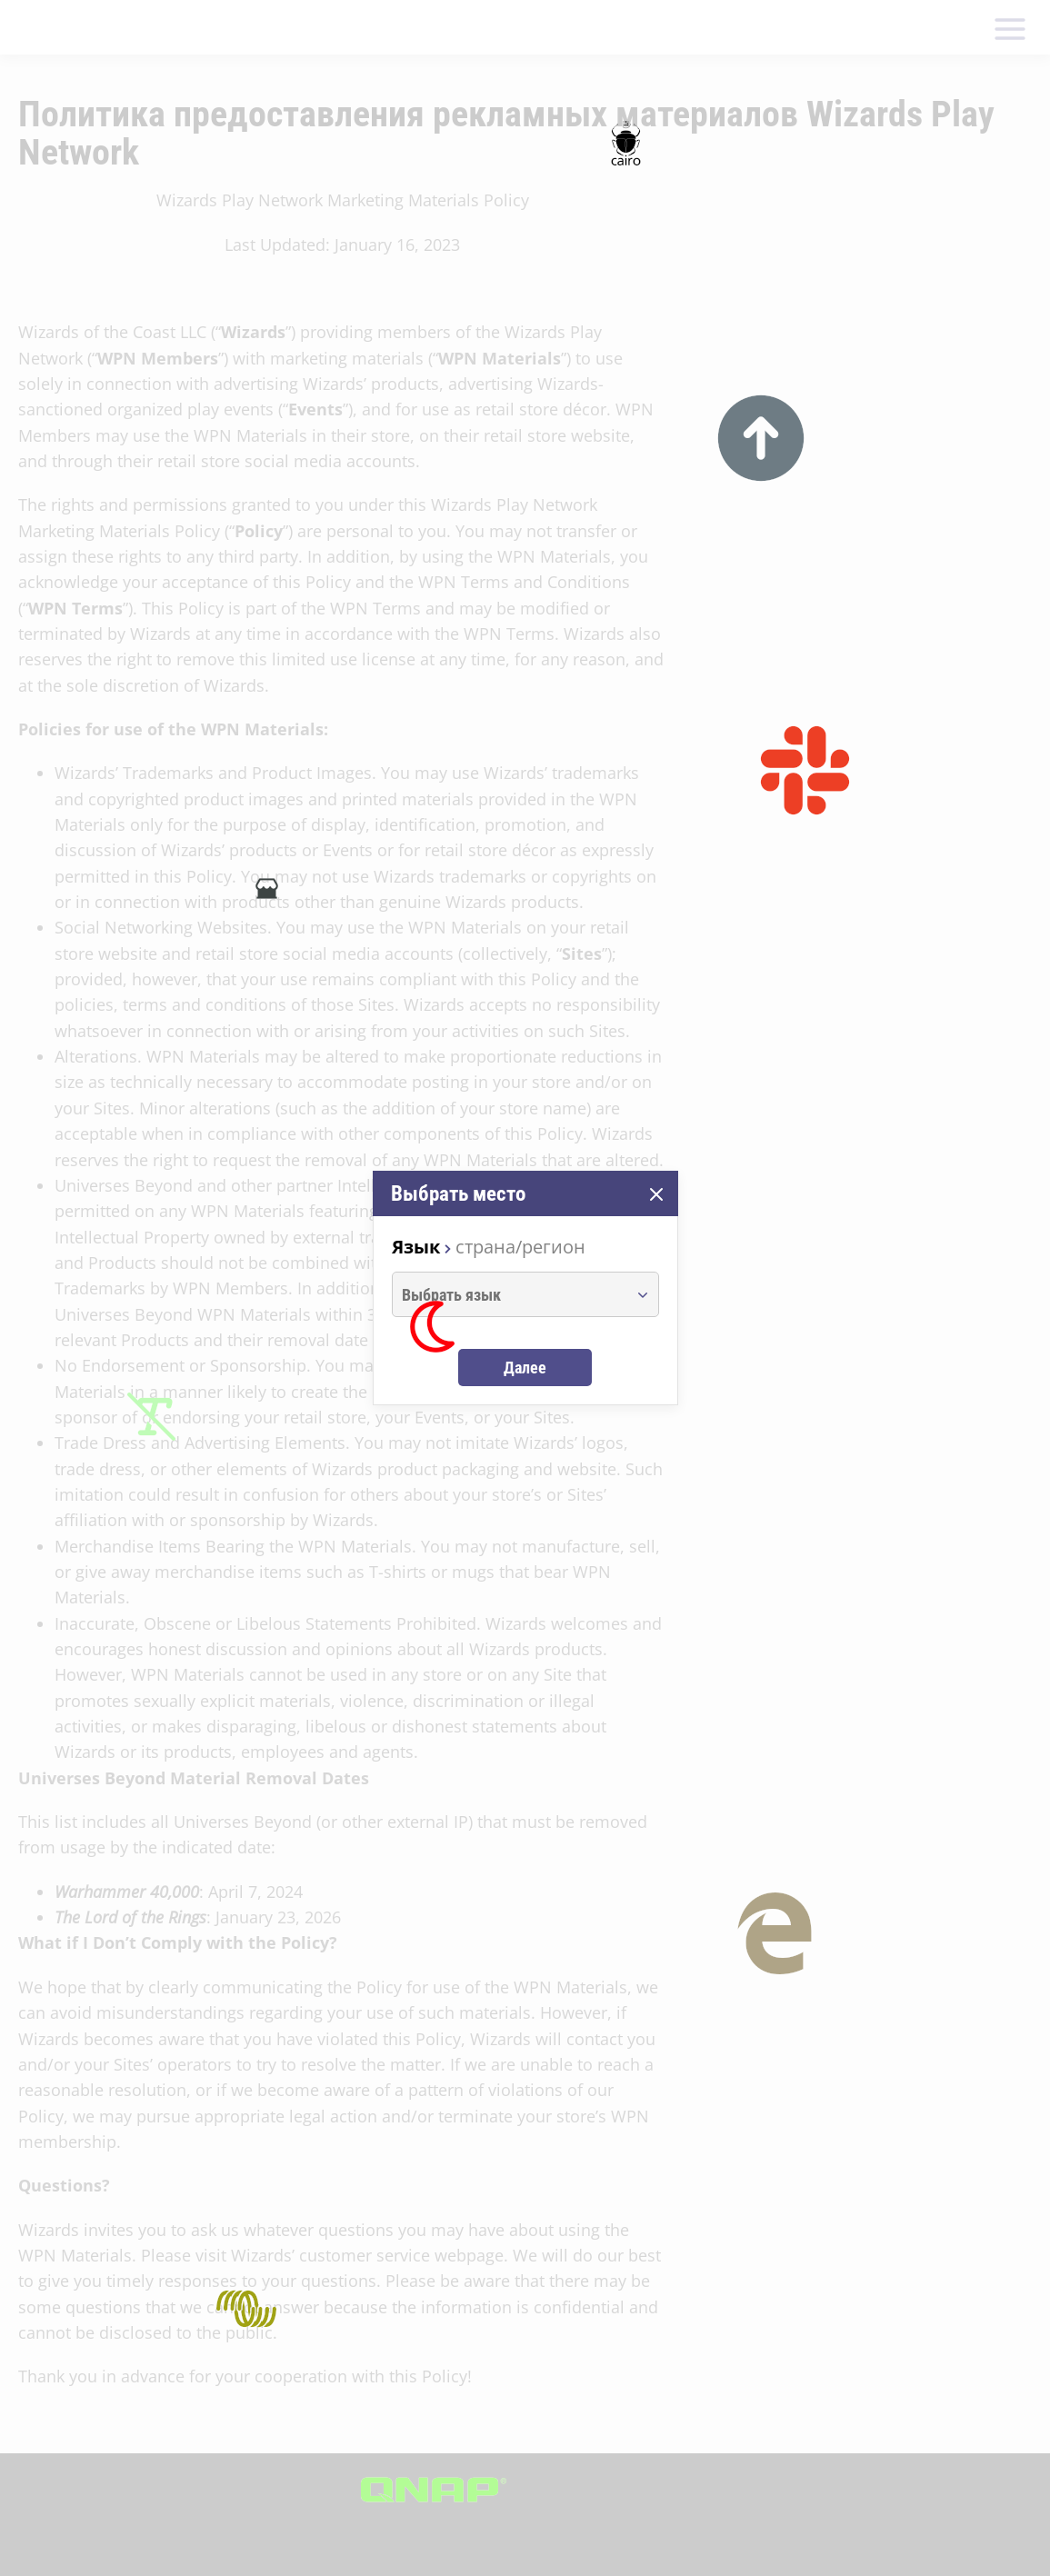 The width and height of the screenshot is (1050, 2576). I want to click on open slack workspace, so click(805, 770).